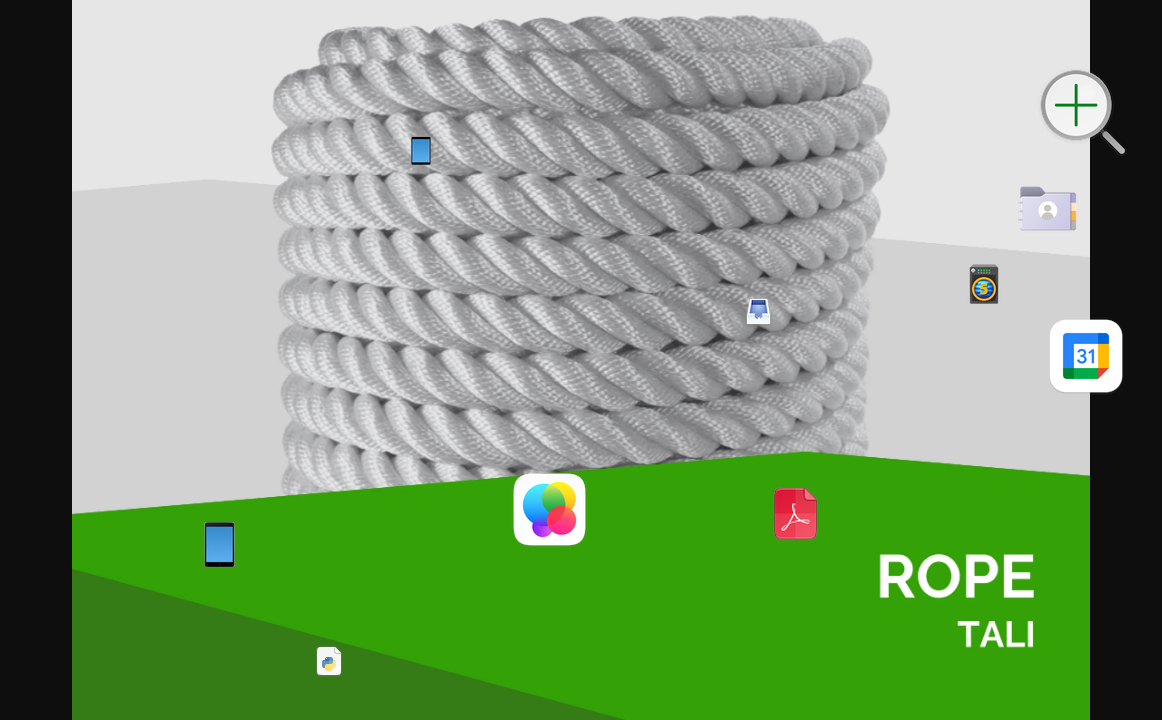 This screenshot has width=1162, height=720. What do you see at coordinates (329, 661) in the screenshot?
I see `a python script or source file` at bounding box center [329, 661].